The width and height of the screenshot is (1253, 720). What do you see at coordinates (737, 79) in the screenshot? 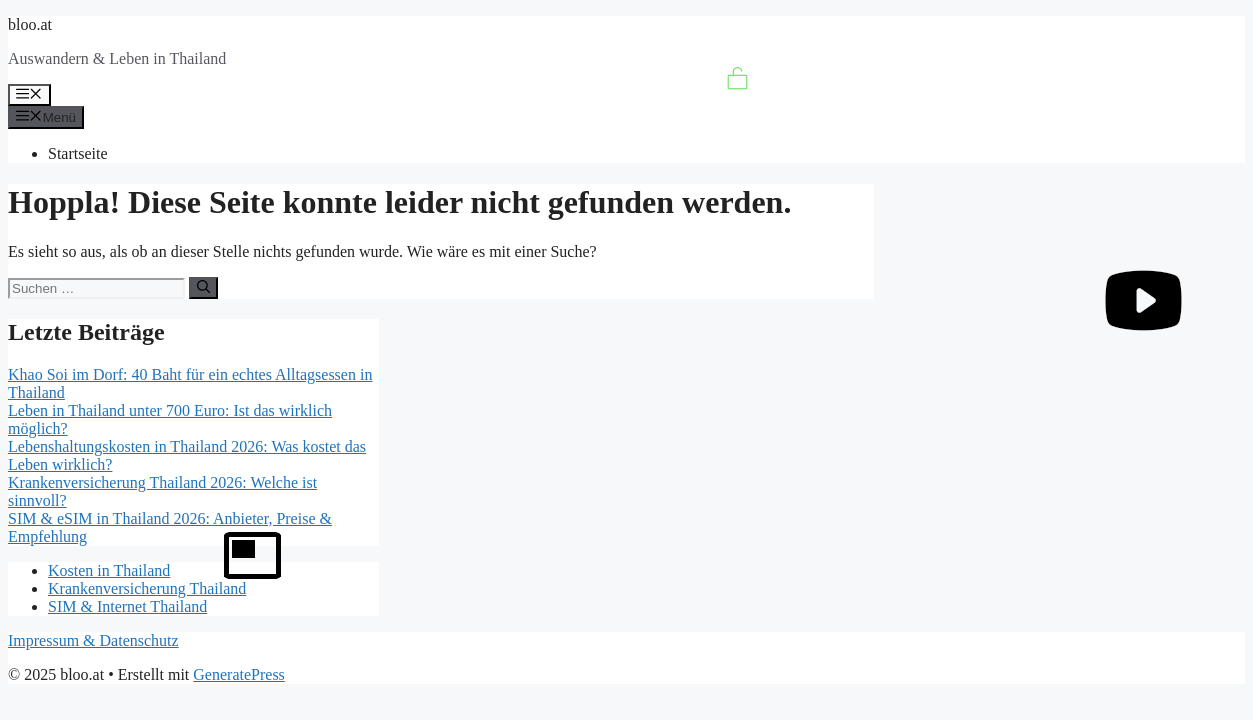
I see `unlock this item or content` at bounding box center [737, 79].